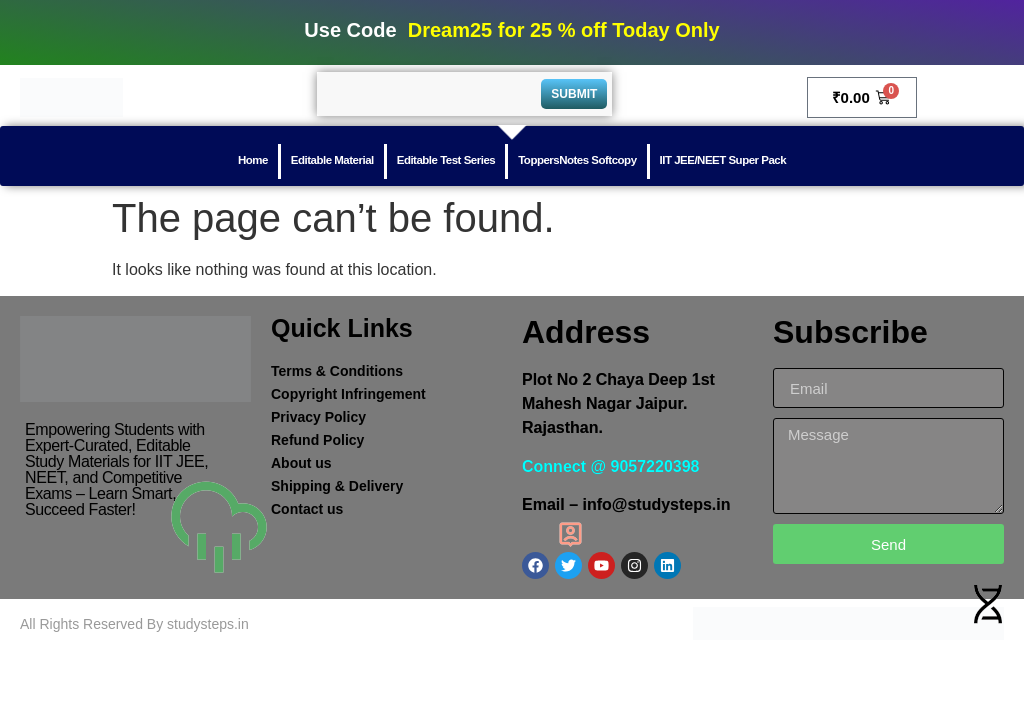 This screenshot has width=1024, height=720. What do you see at coordinates (219, 525) in the screenshot?
I see `indicates heavy rain or showers in weather forecast` at bounding box center [219, 525].